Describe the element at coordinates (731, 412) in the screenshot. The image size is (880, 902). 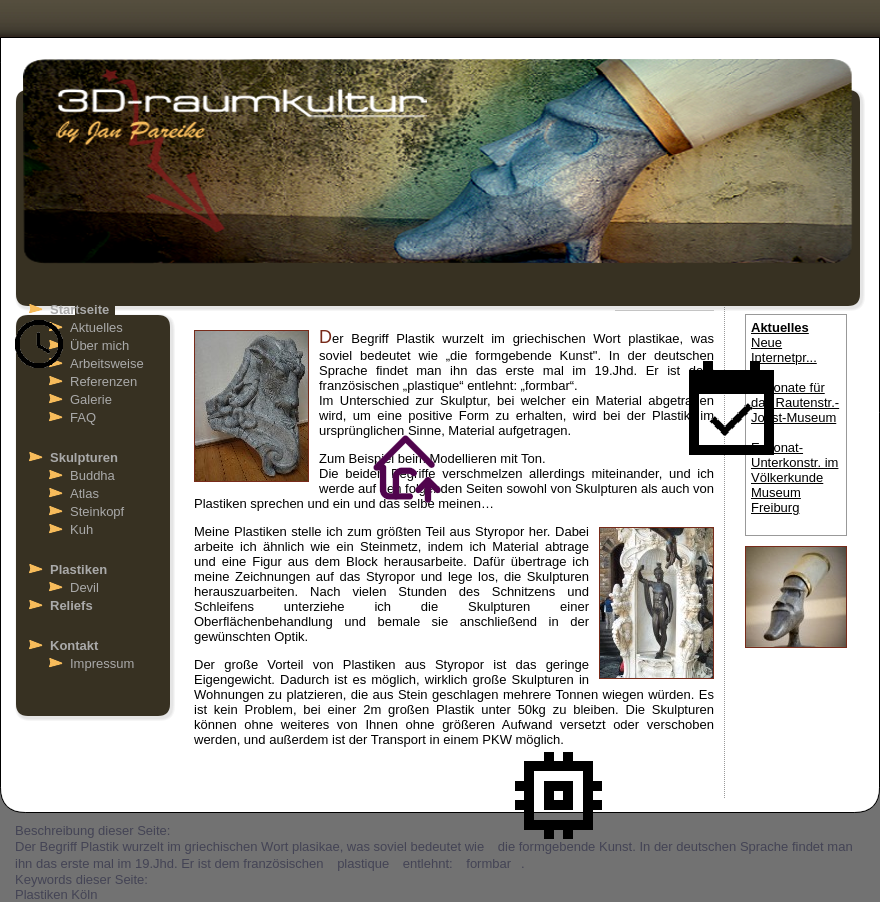
I see `event confirmed or available` at that location.